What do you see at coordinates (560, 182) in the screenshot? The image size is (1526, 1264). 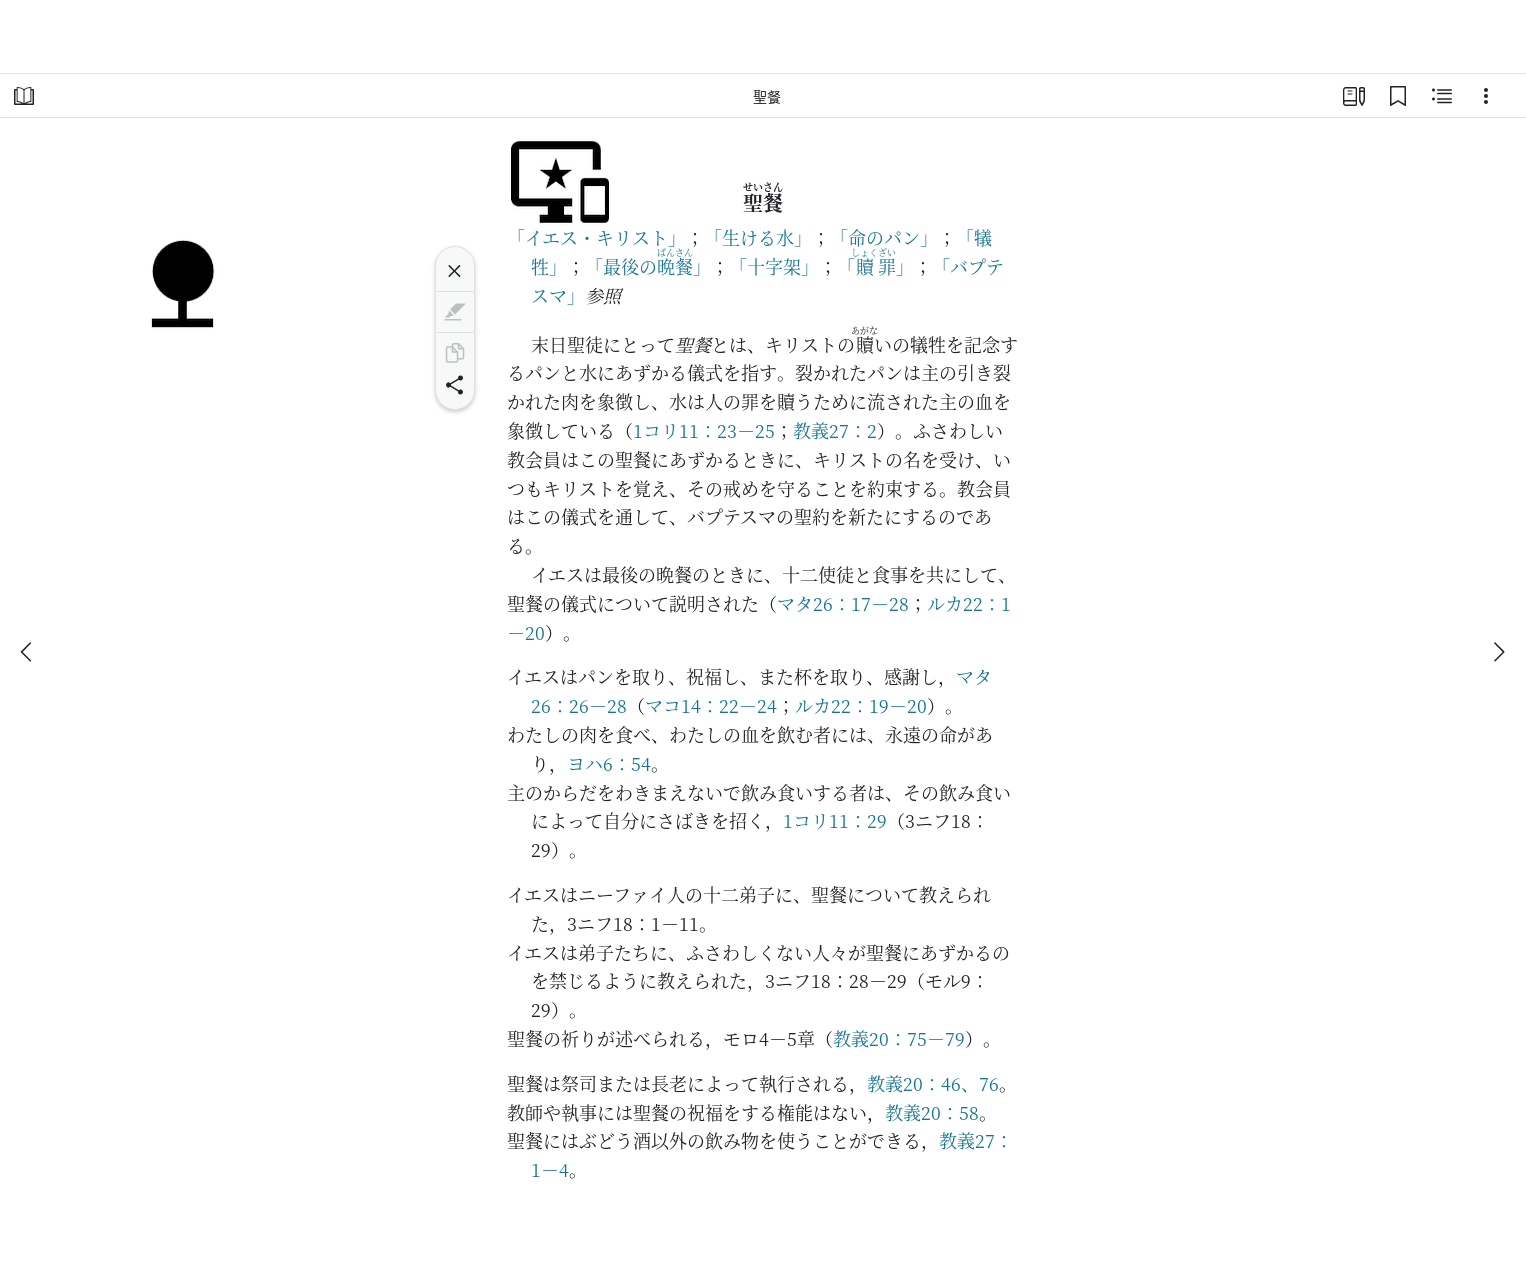 I see `view important or starred devices` at bounding box center [560, 182].